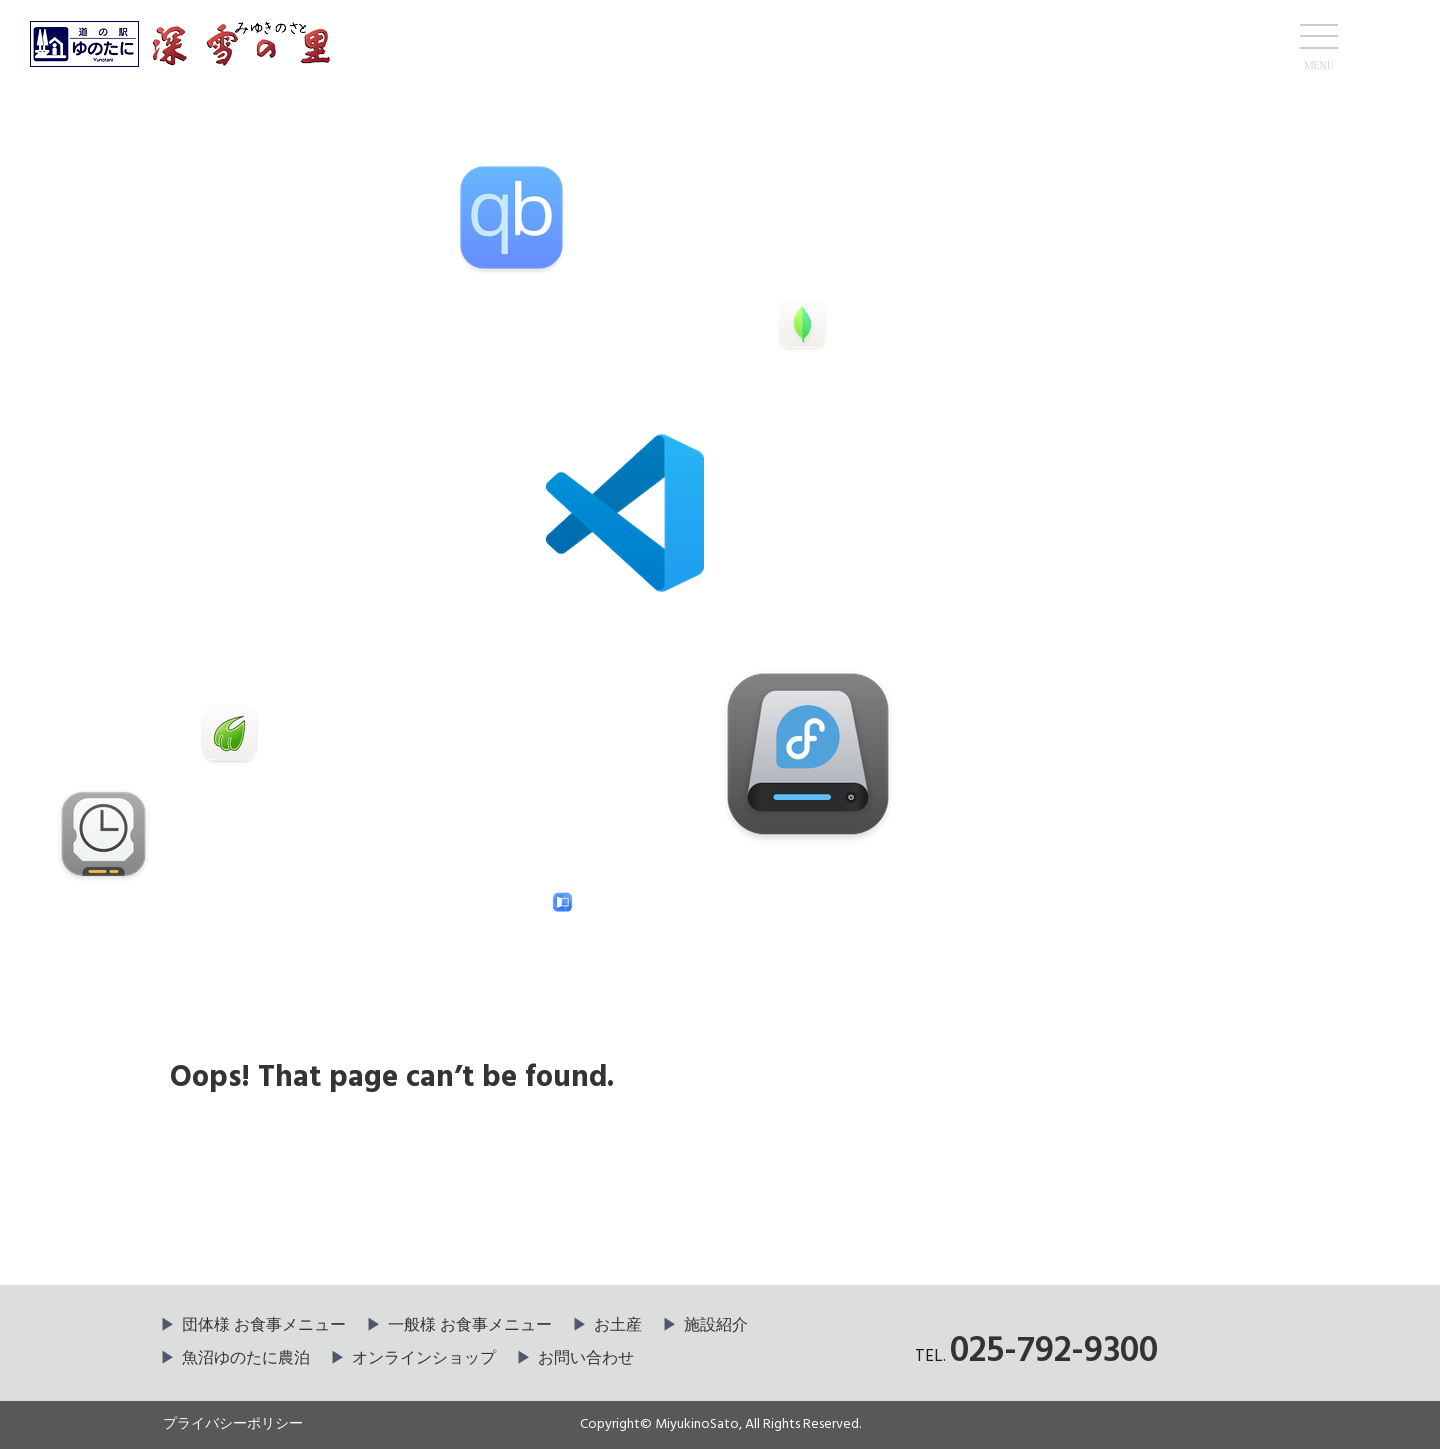 The width and height of the screenshot is (1440, 1449). I want to click on launch fedora linux installer, so click(808, 754).